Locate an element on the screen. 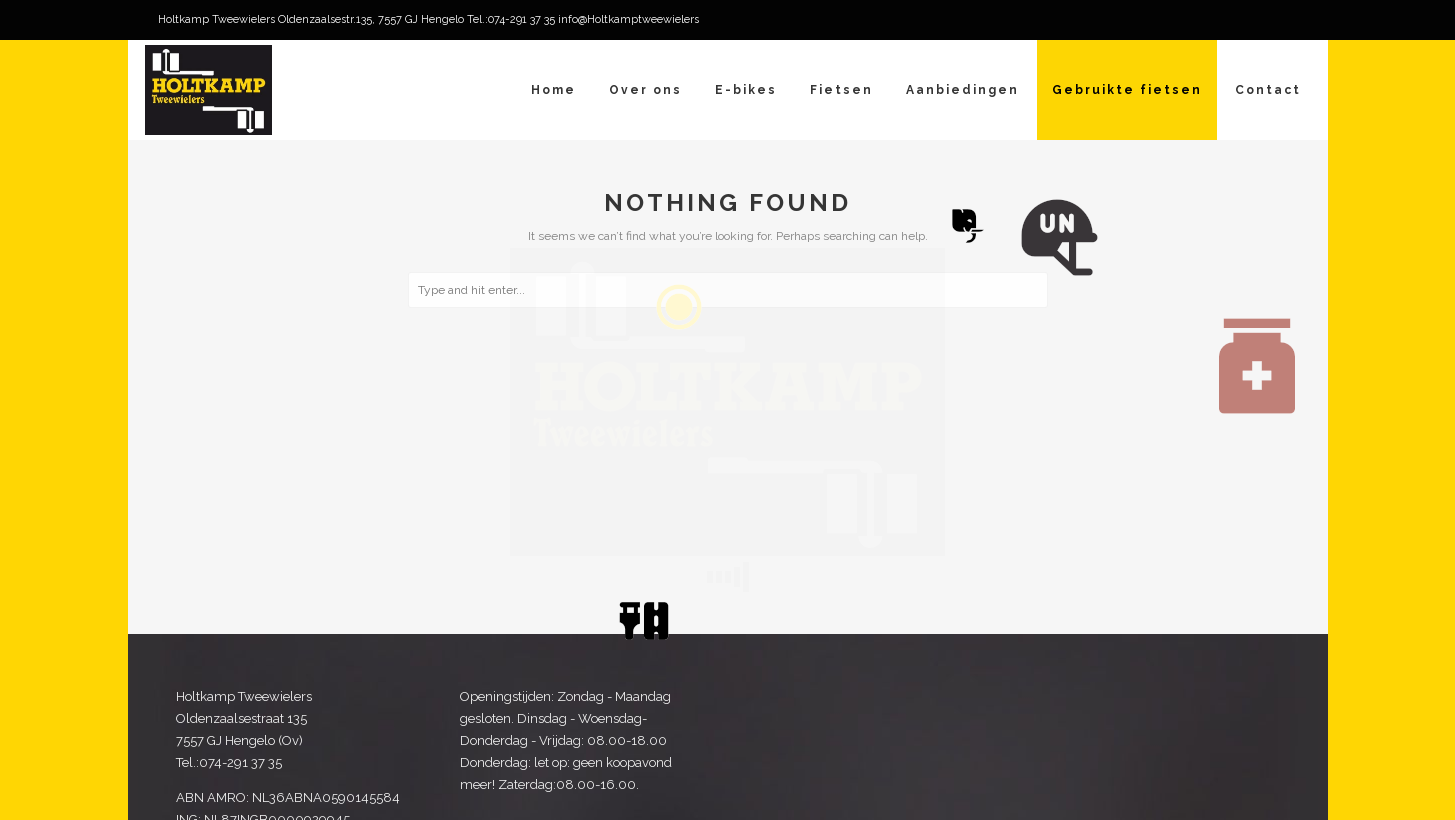 The height and width of the screenshot is (820, 1455). indicates united nations peacekeeping forces is located at coordinates (1059, 237).